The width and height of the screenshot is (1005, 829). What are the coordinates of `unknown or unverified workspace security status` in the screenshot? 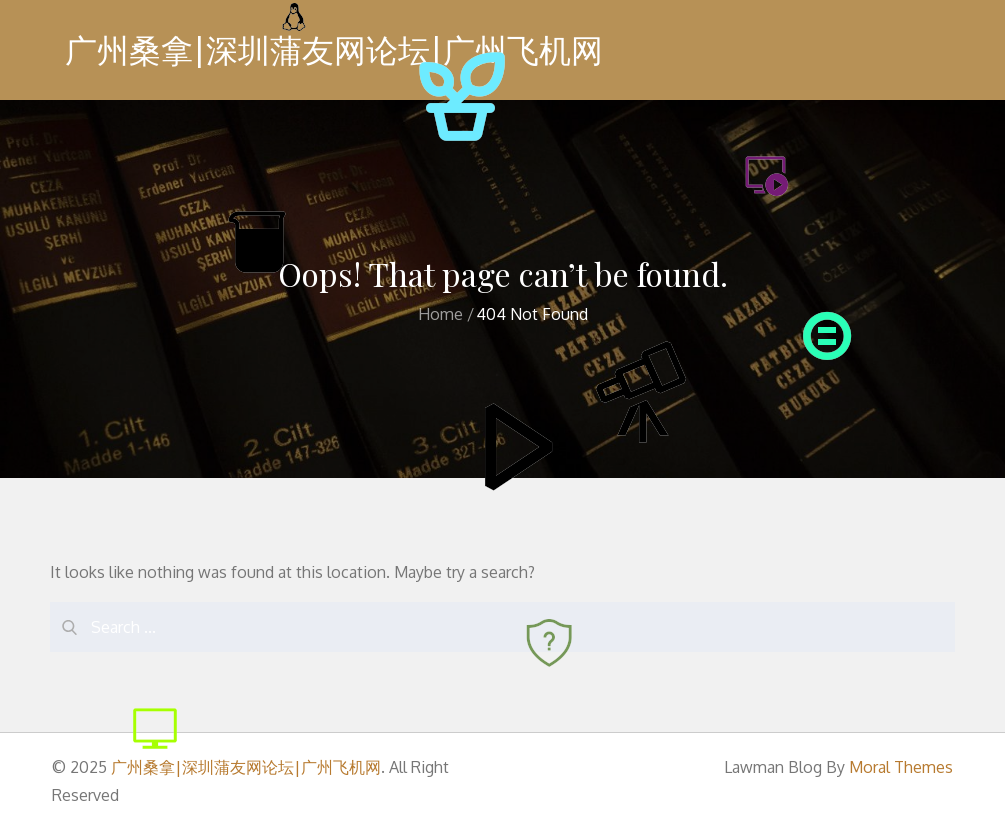 It's located at (549, 643).